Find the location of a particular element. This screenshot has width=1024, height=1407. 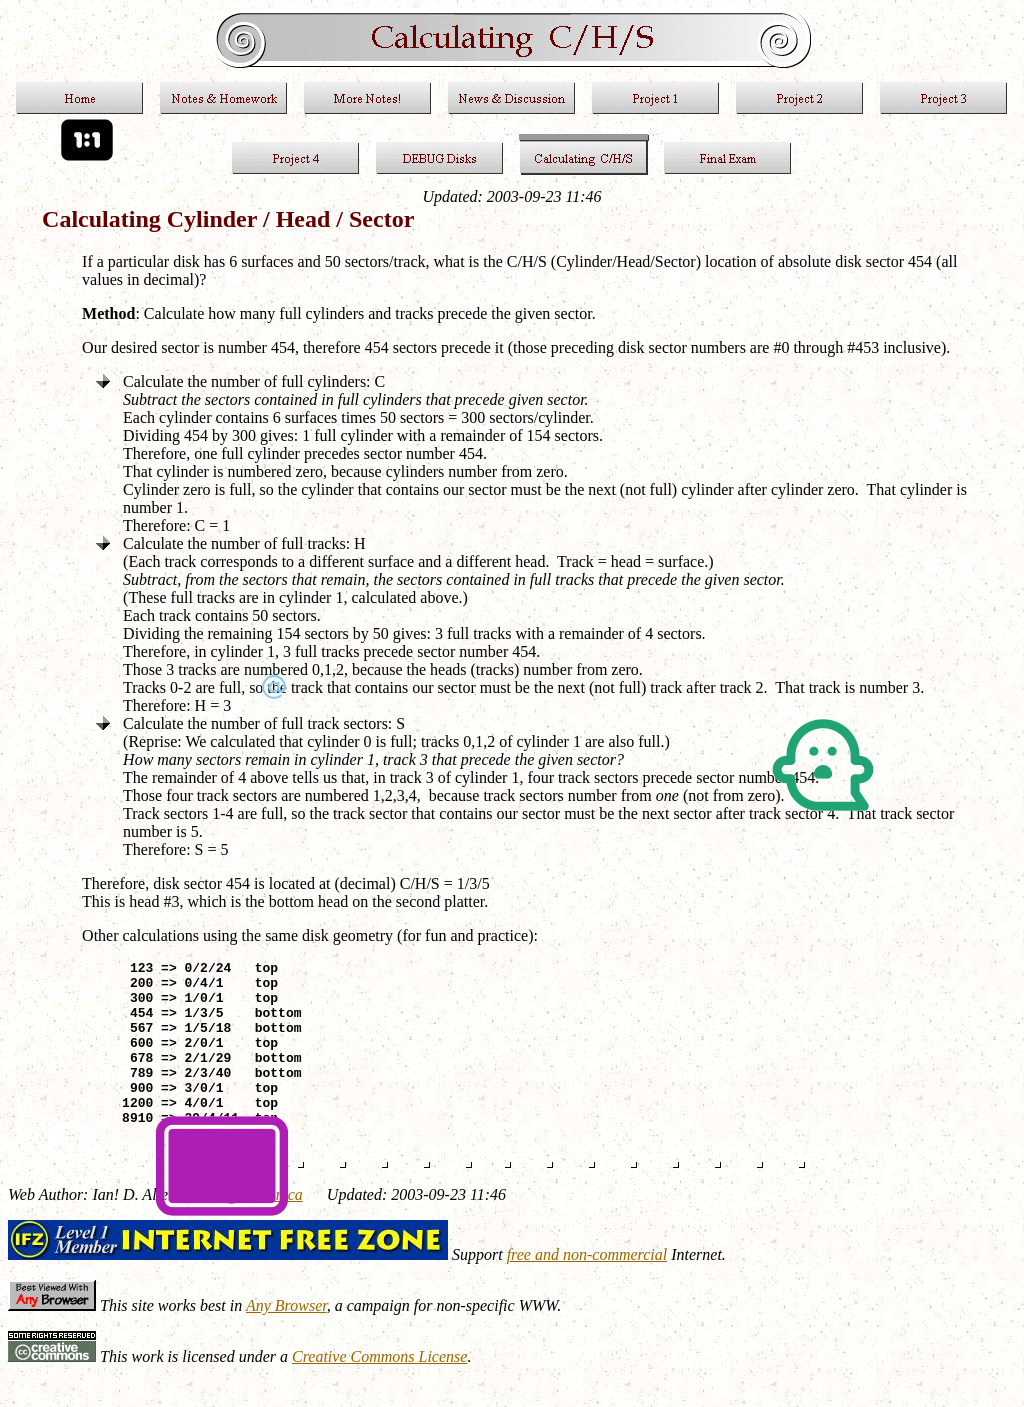

switch to landscape orientation is located at coordinates (222, 1166).